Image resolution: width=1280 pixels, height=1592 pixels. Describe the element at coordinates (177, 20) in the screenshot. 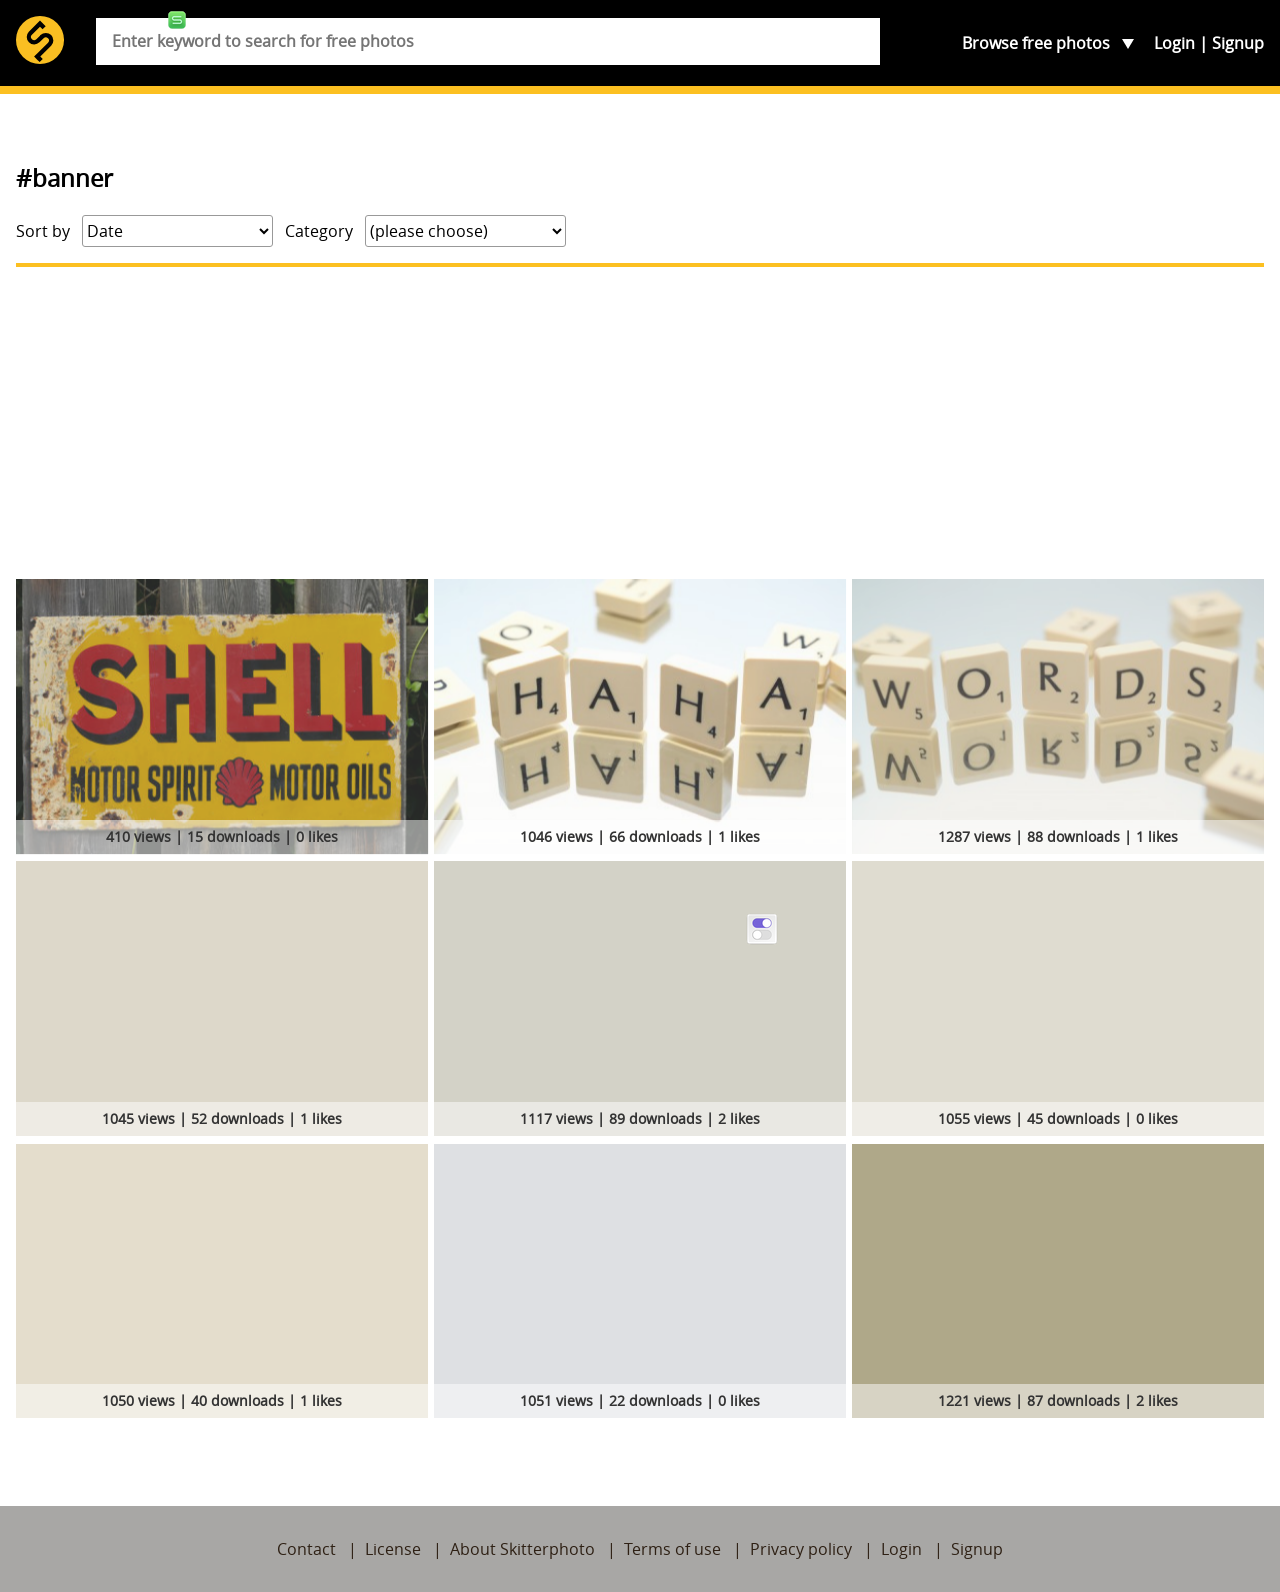

I see `open wps spreadsheets application` at that location.